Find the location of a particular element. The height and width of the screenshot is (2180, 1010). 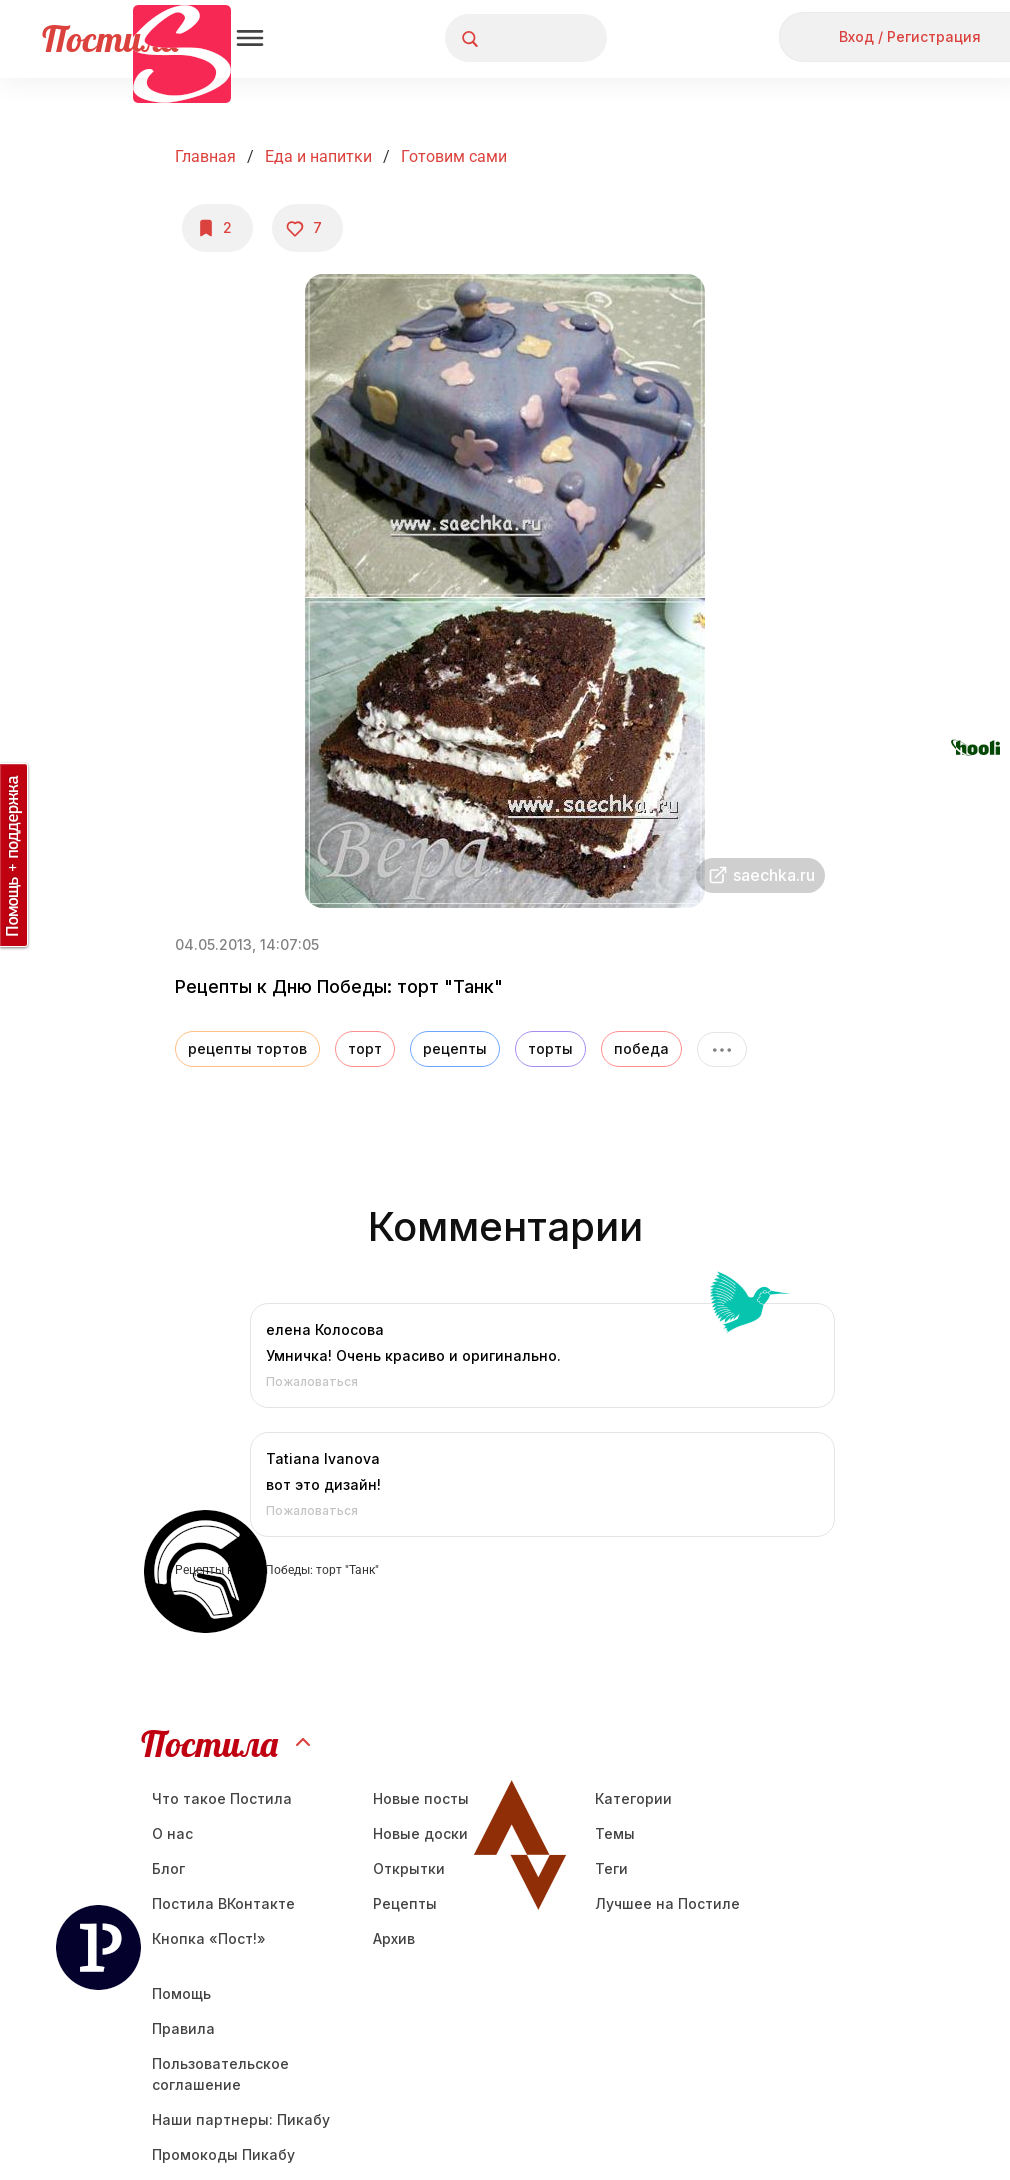

hooli company logo is located at coordinates (975, 747).